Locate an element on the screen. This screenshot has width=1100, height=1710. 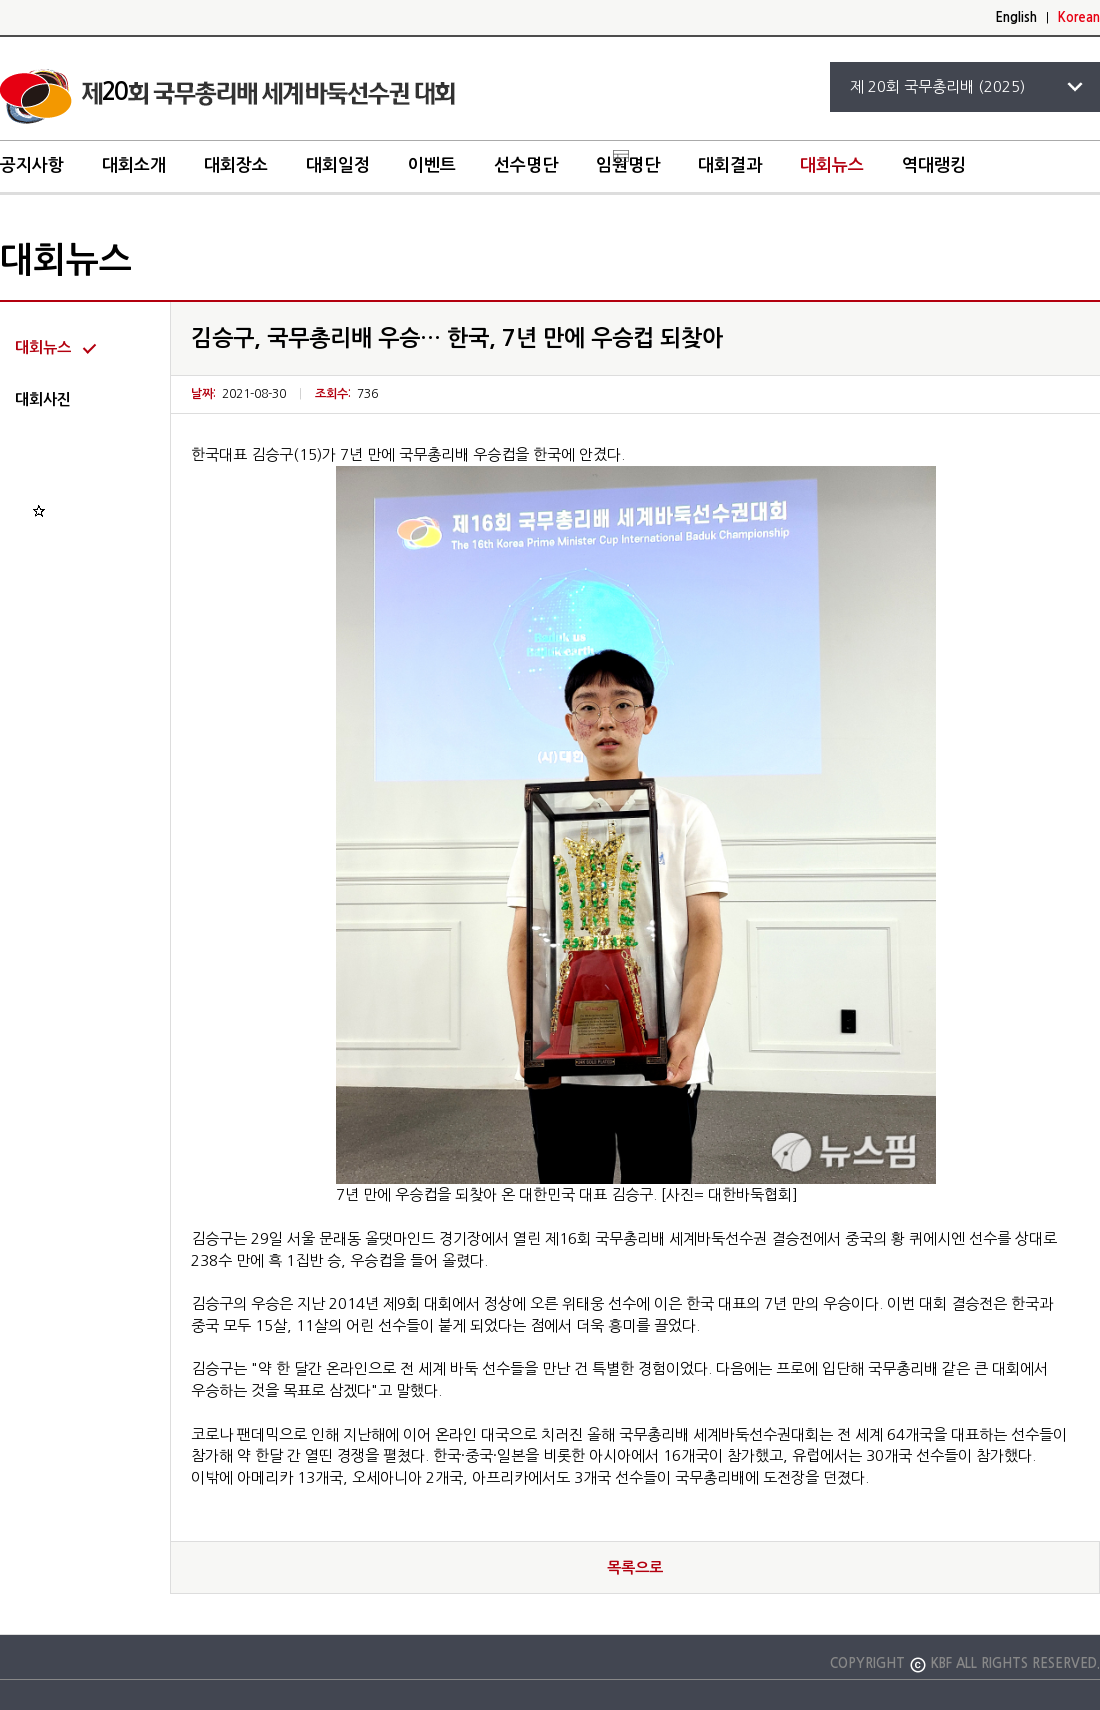
add item to favorites is located at coordinates (39, 511).